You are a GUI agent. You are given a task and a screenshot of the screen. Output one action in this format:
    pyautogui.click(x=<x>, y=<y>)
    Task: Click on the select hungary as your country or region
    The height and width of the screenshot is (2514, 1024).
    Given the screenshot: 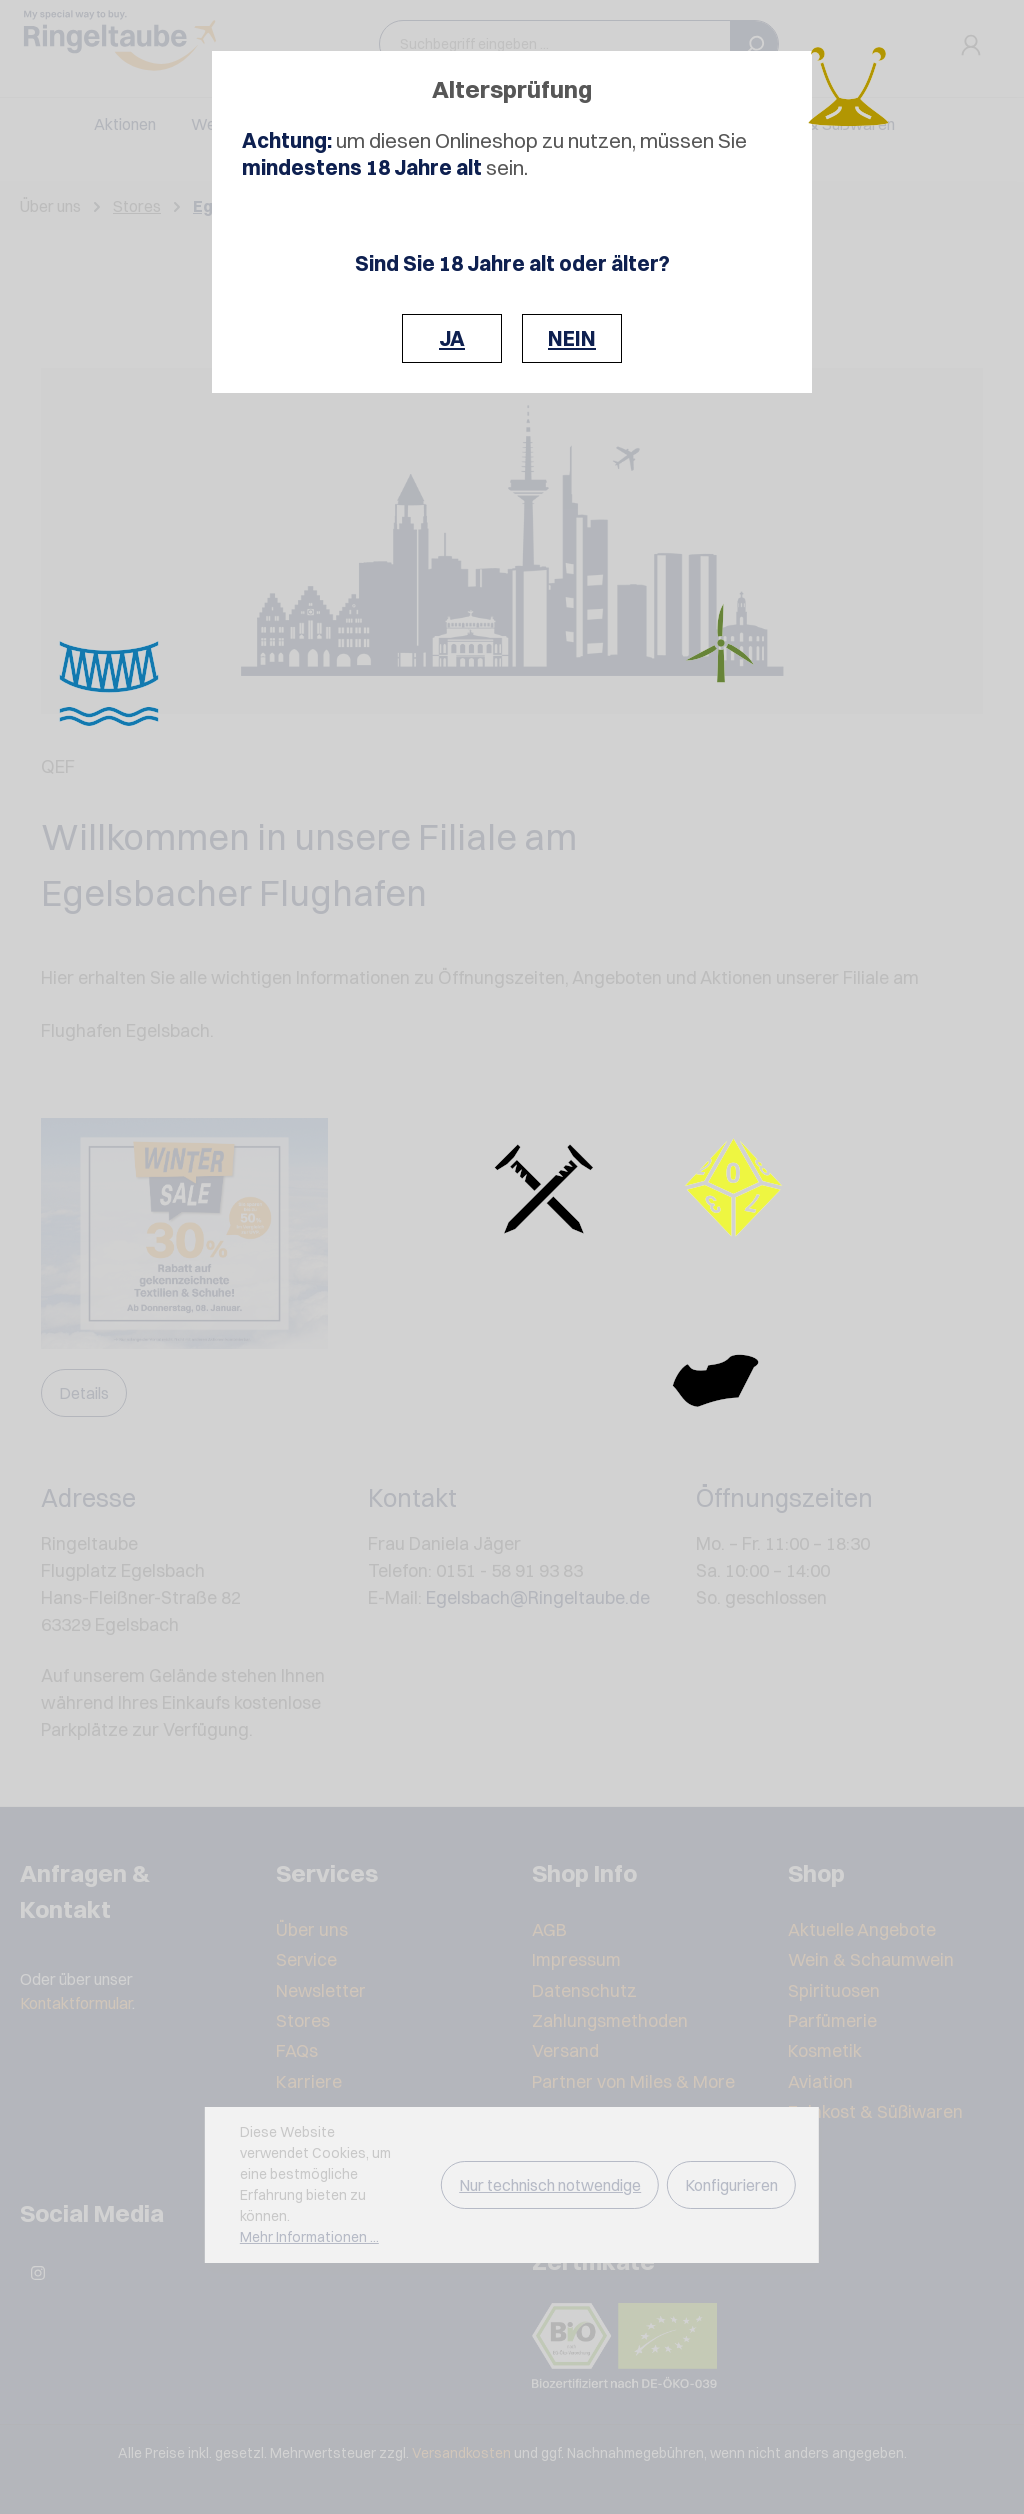 What is the action you would take?
    pyautogui.click(x=715, y=1380)
    